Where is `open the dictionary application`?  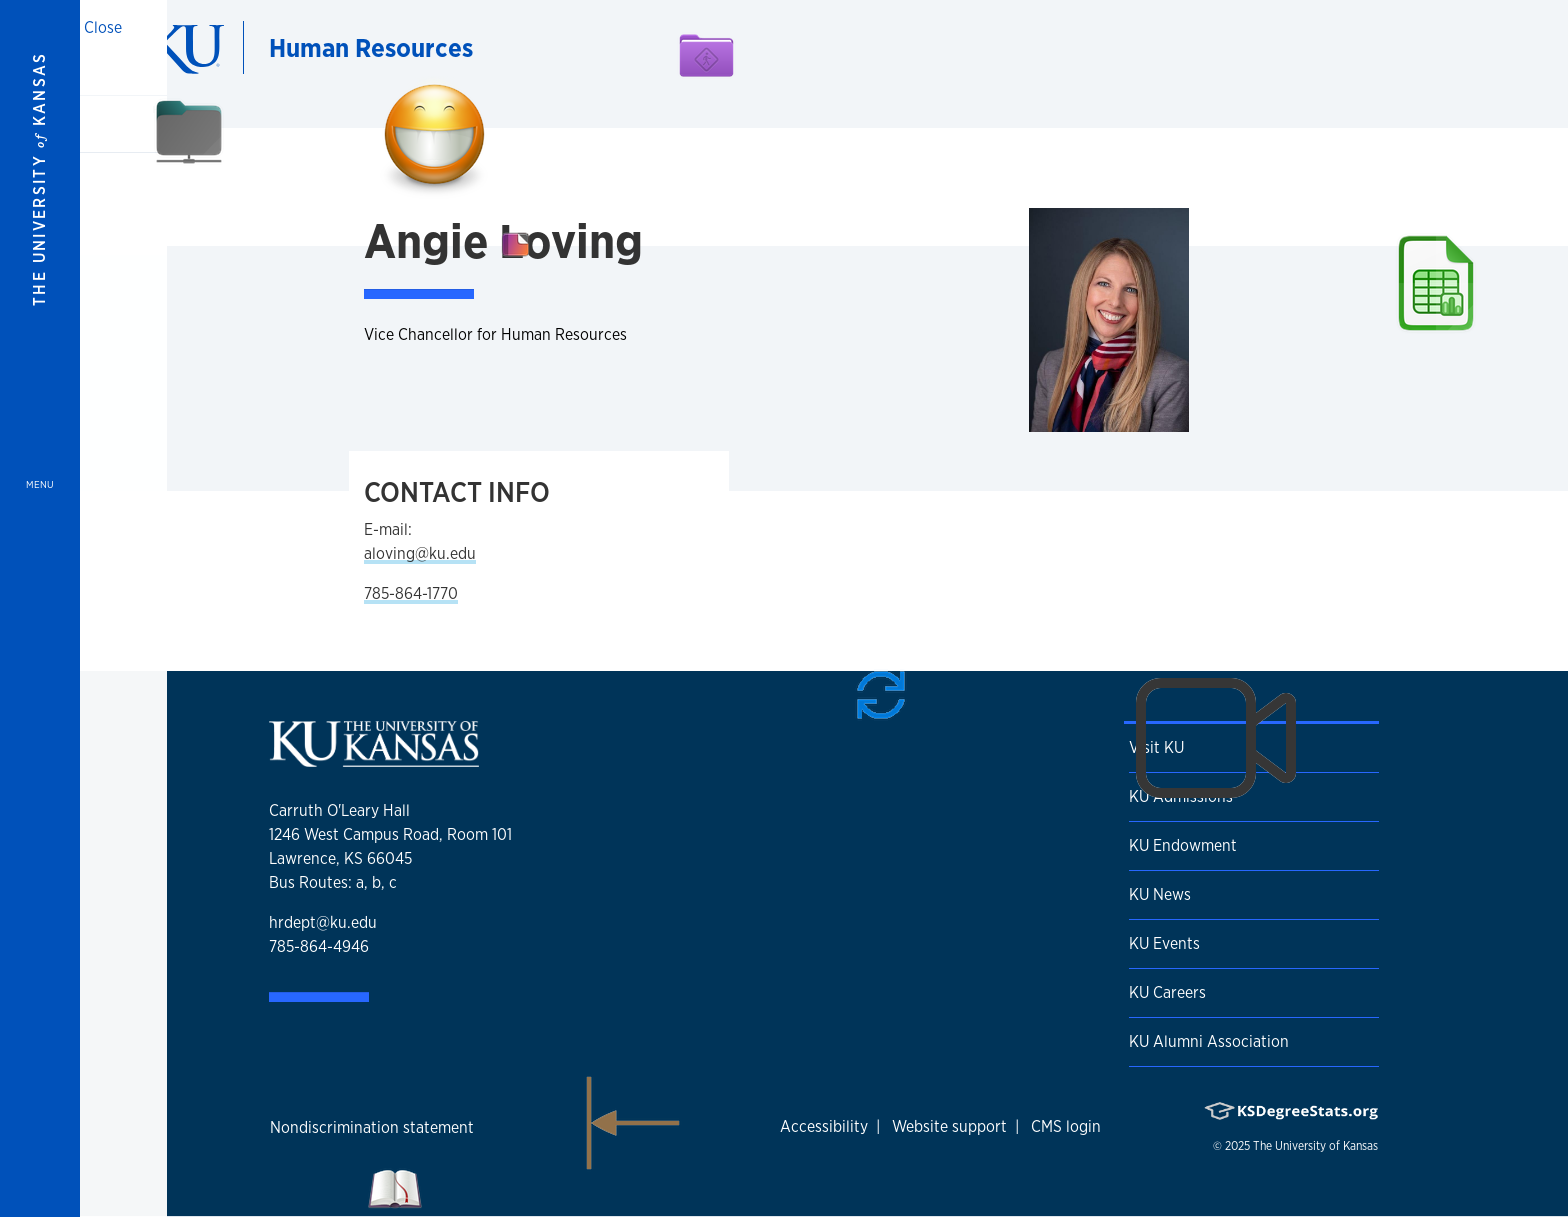
open the dictionary application is located at coordinates (395, 1185).